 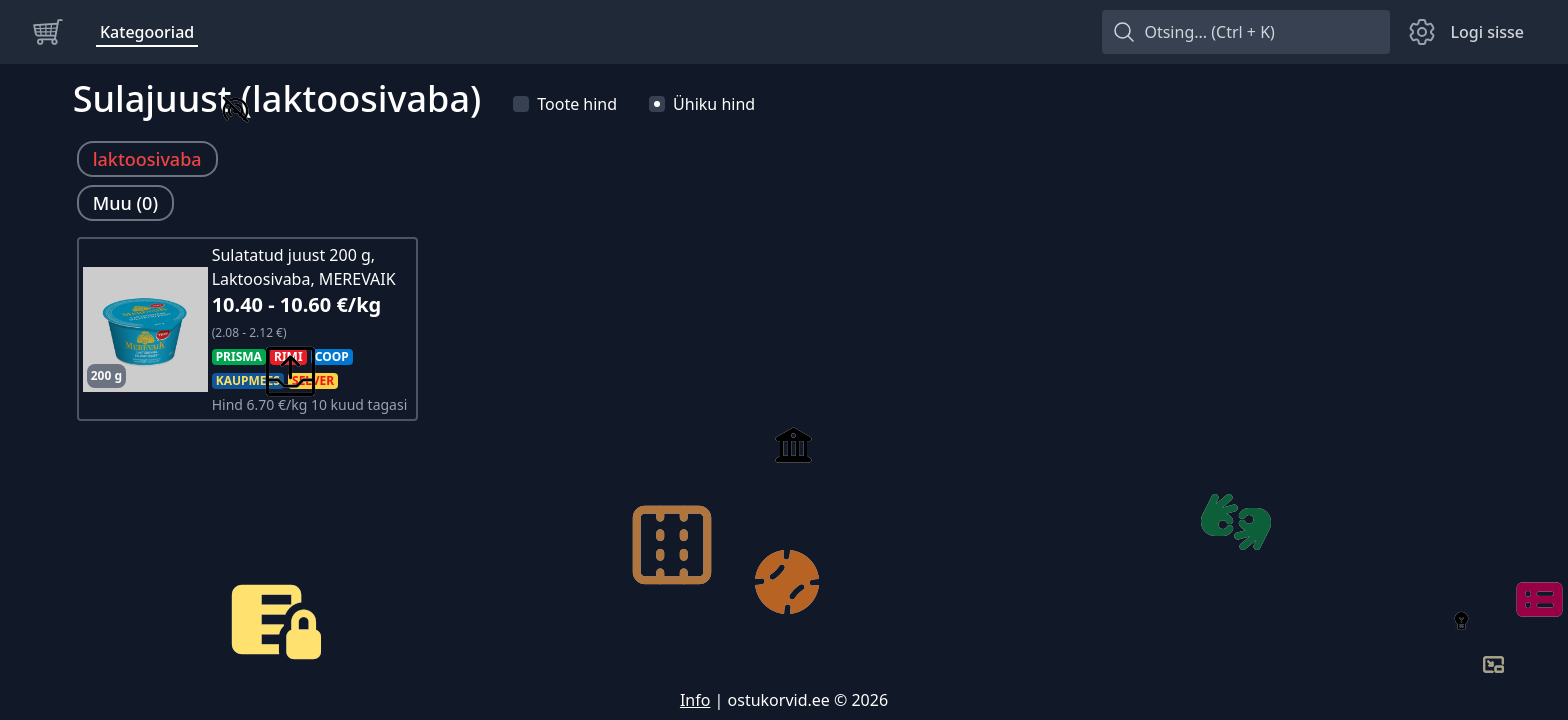 What do you see at coordinates (793, 444) in the screenshot?
I see `access banking or financial services` at bounding box center [793, 444].